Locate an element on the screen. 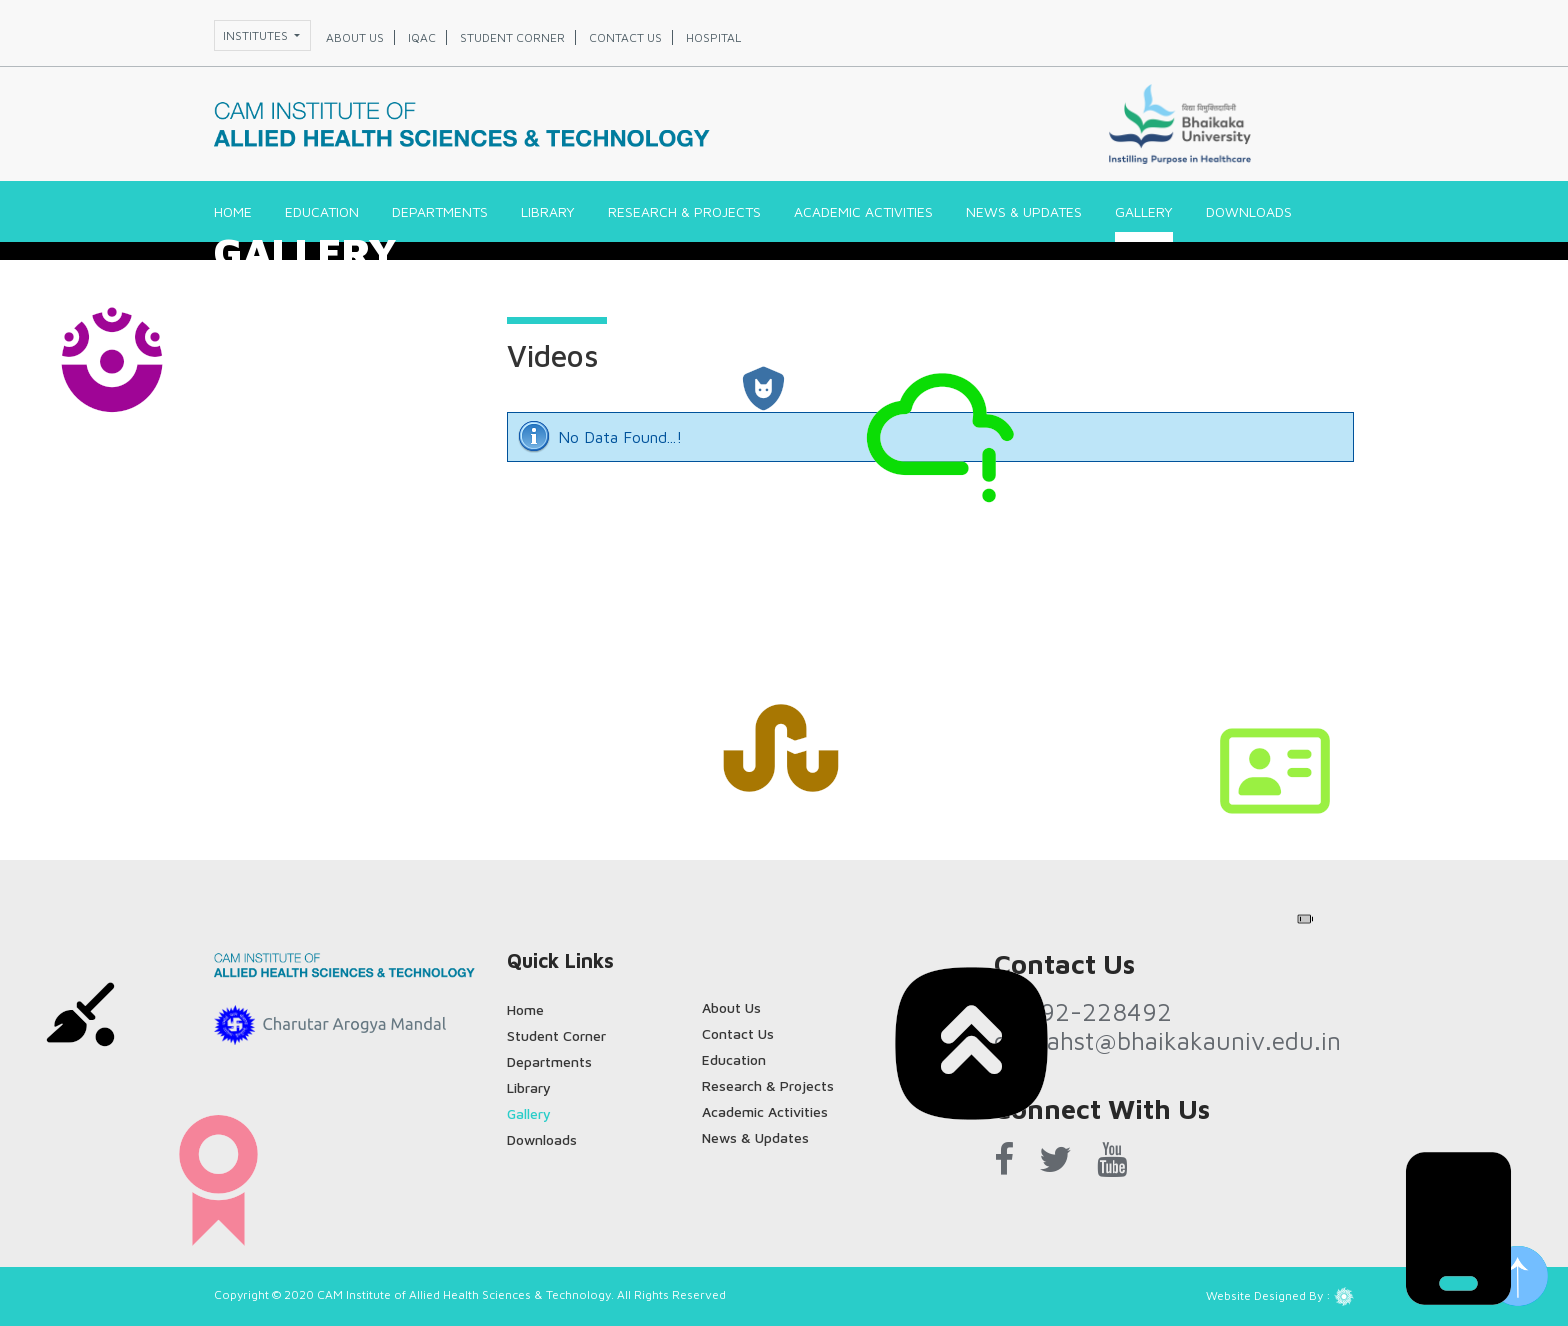 Image resolution: width=1568 pixels, height=1326 pixels. stumbleupon logo is located at coordinates (782, 748).